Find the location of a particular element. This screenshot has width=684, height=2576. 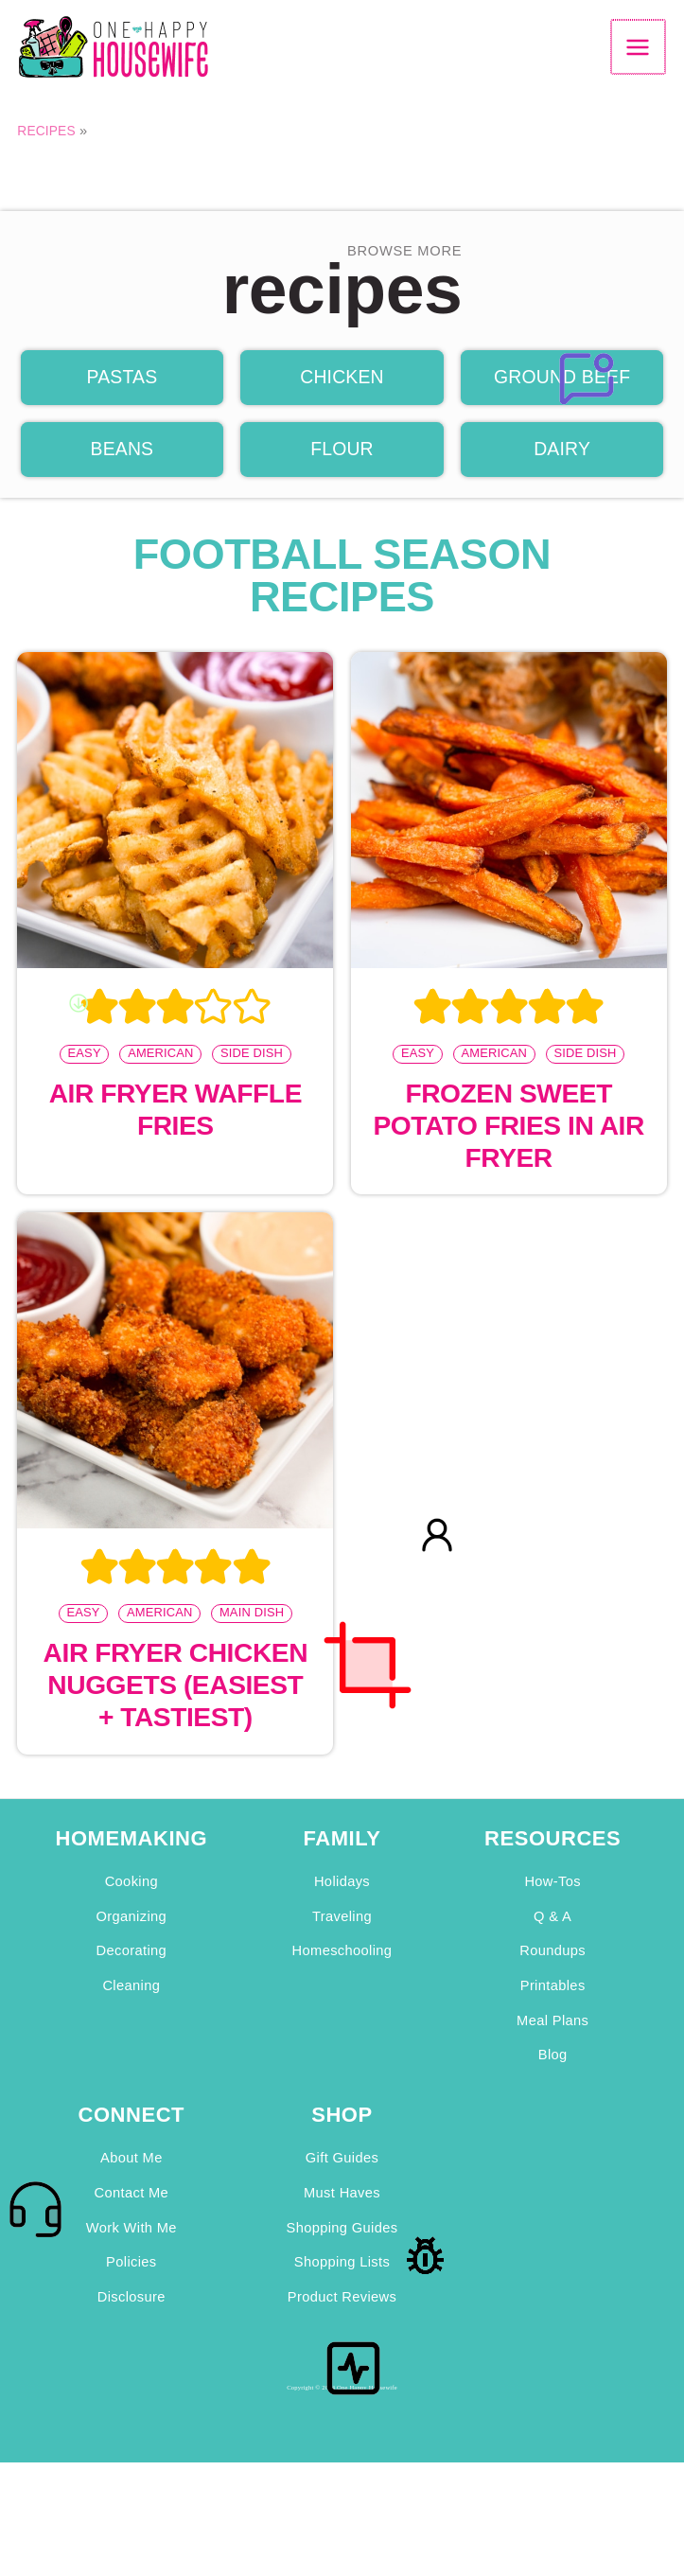

crop or resize an image is located at coordinates (367, 1665).